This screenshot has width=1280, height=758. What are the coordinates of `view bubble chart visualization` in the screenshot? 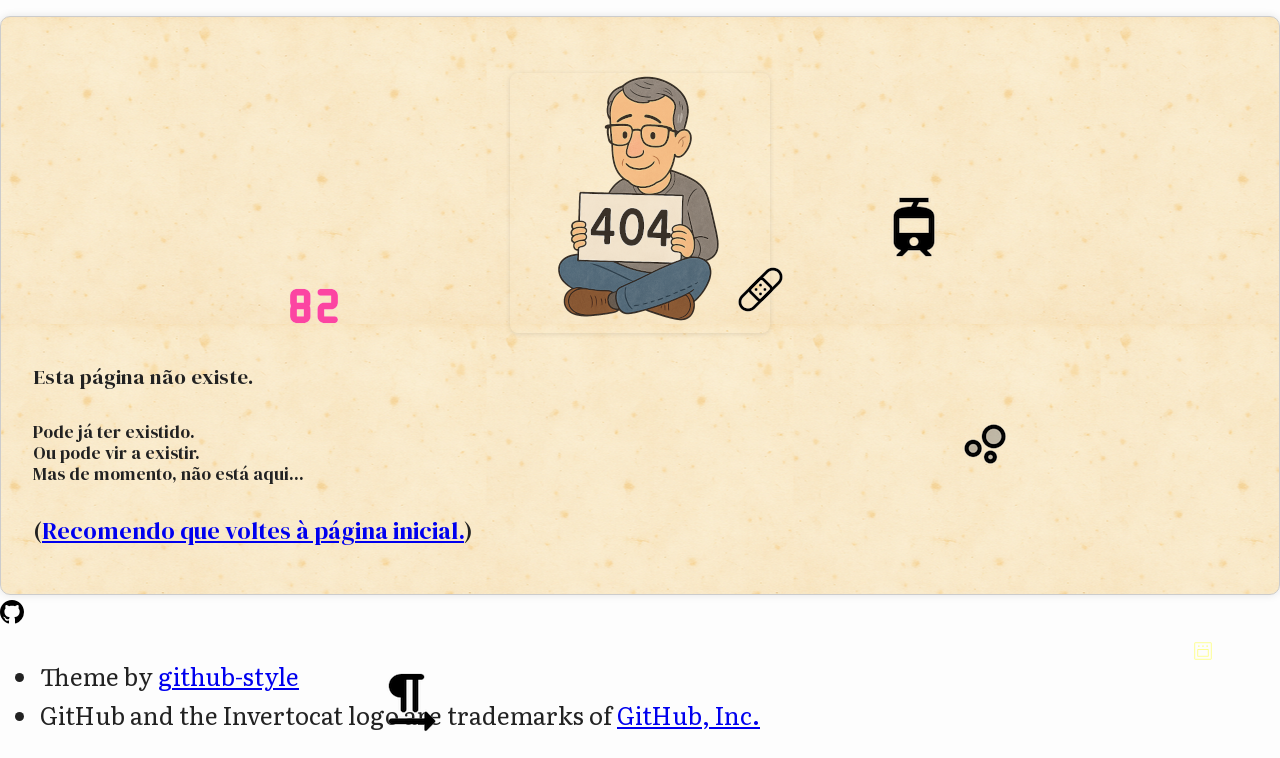 It's located at (984, 444).